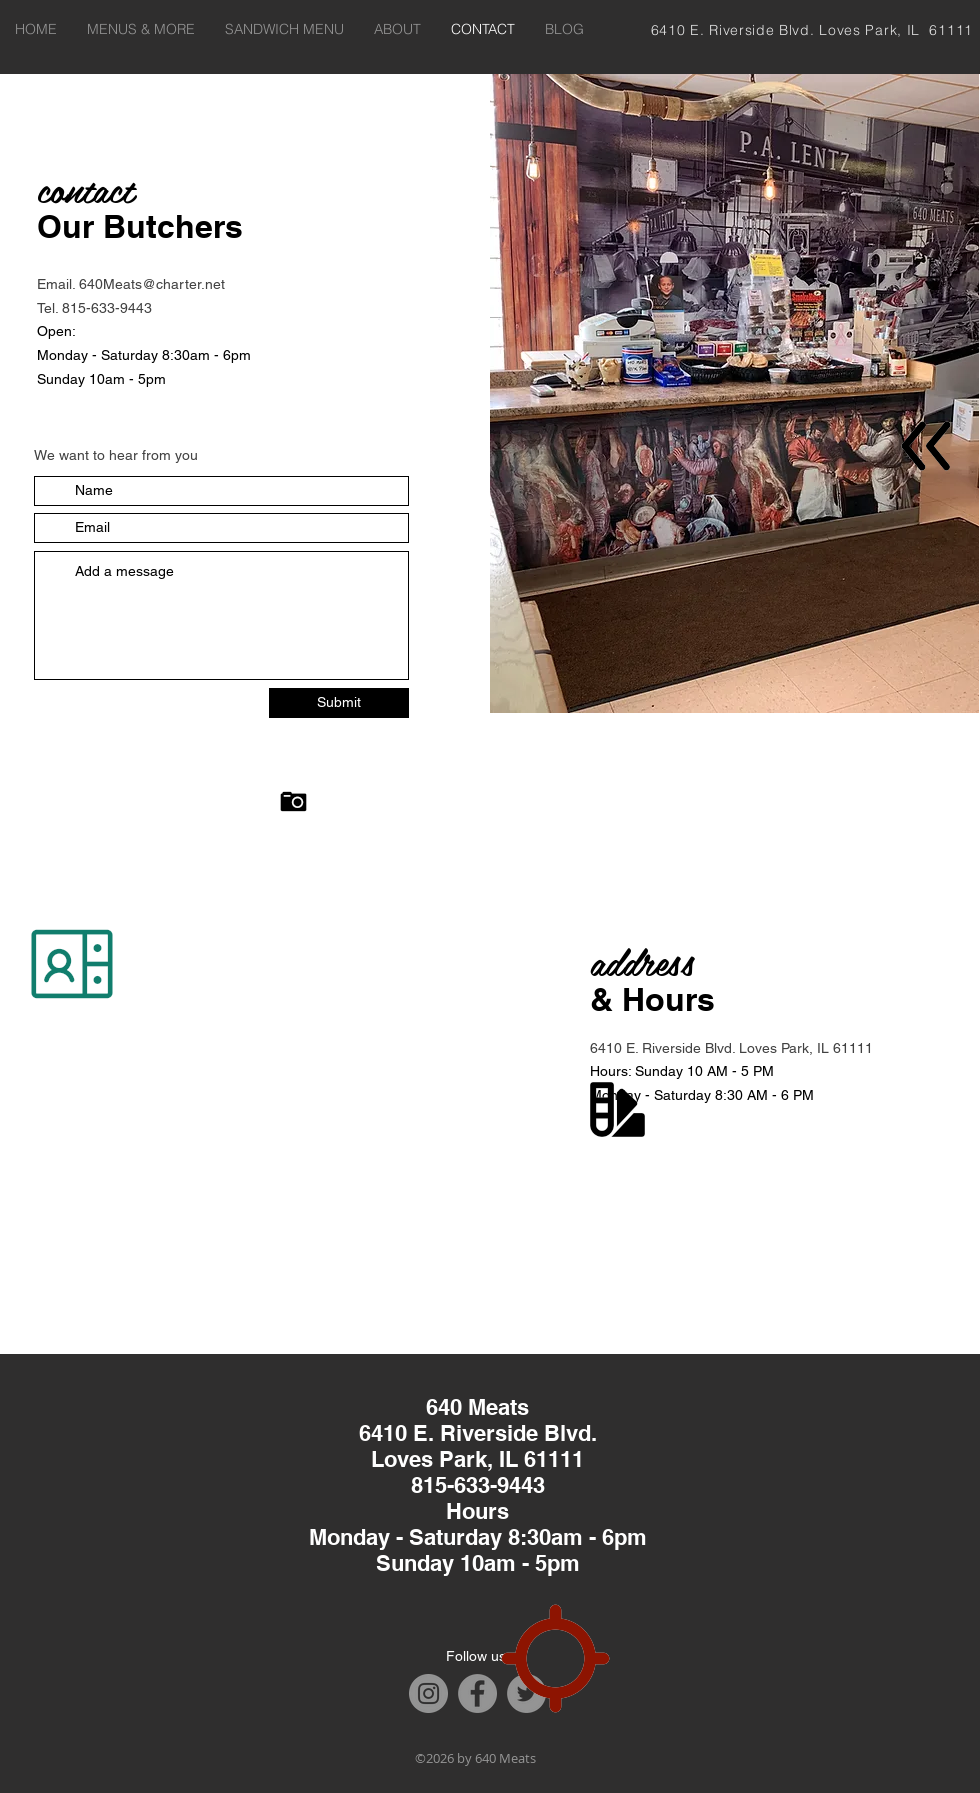 The width and height of the screenshot is (980, 1793). I want to click on take a photo or access camera, so click(293, 801).